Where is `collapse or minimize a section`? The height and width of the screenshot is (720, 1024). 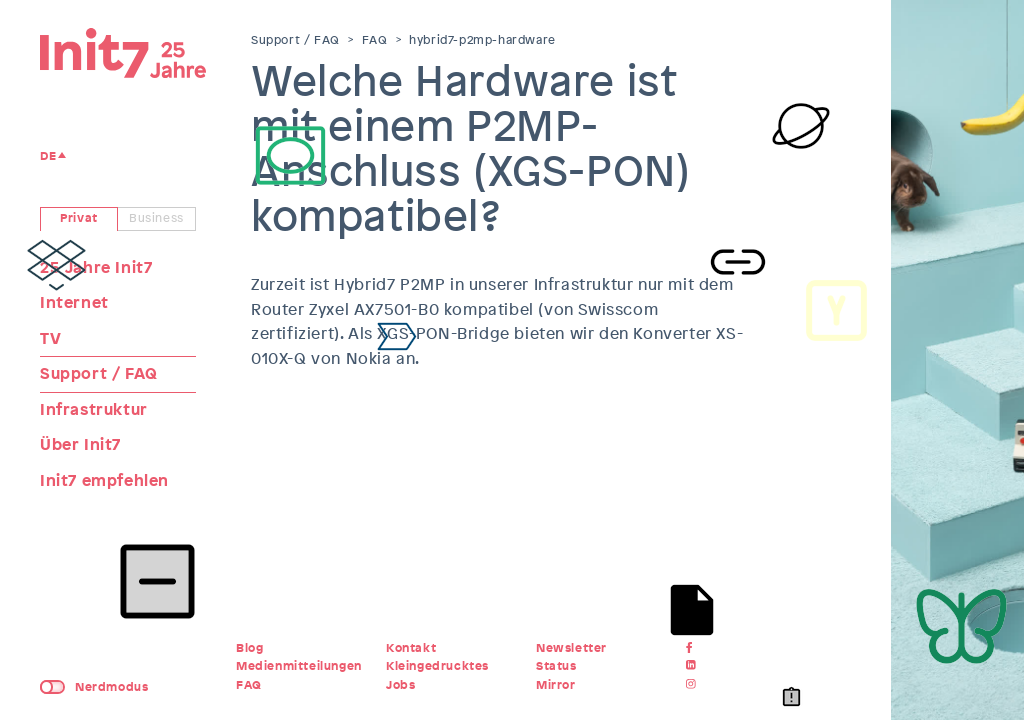
collapse or minimize a section is located at coordinates (157, 581).